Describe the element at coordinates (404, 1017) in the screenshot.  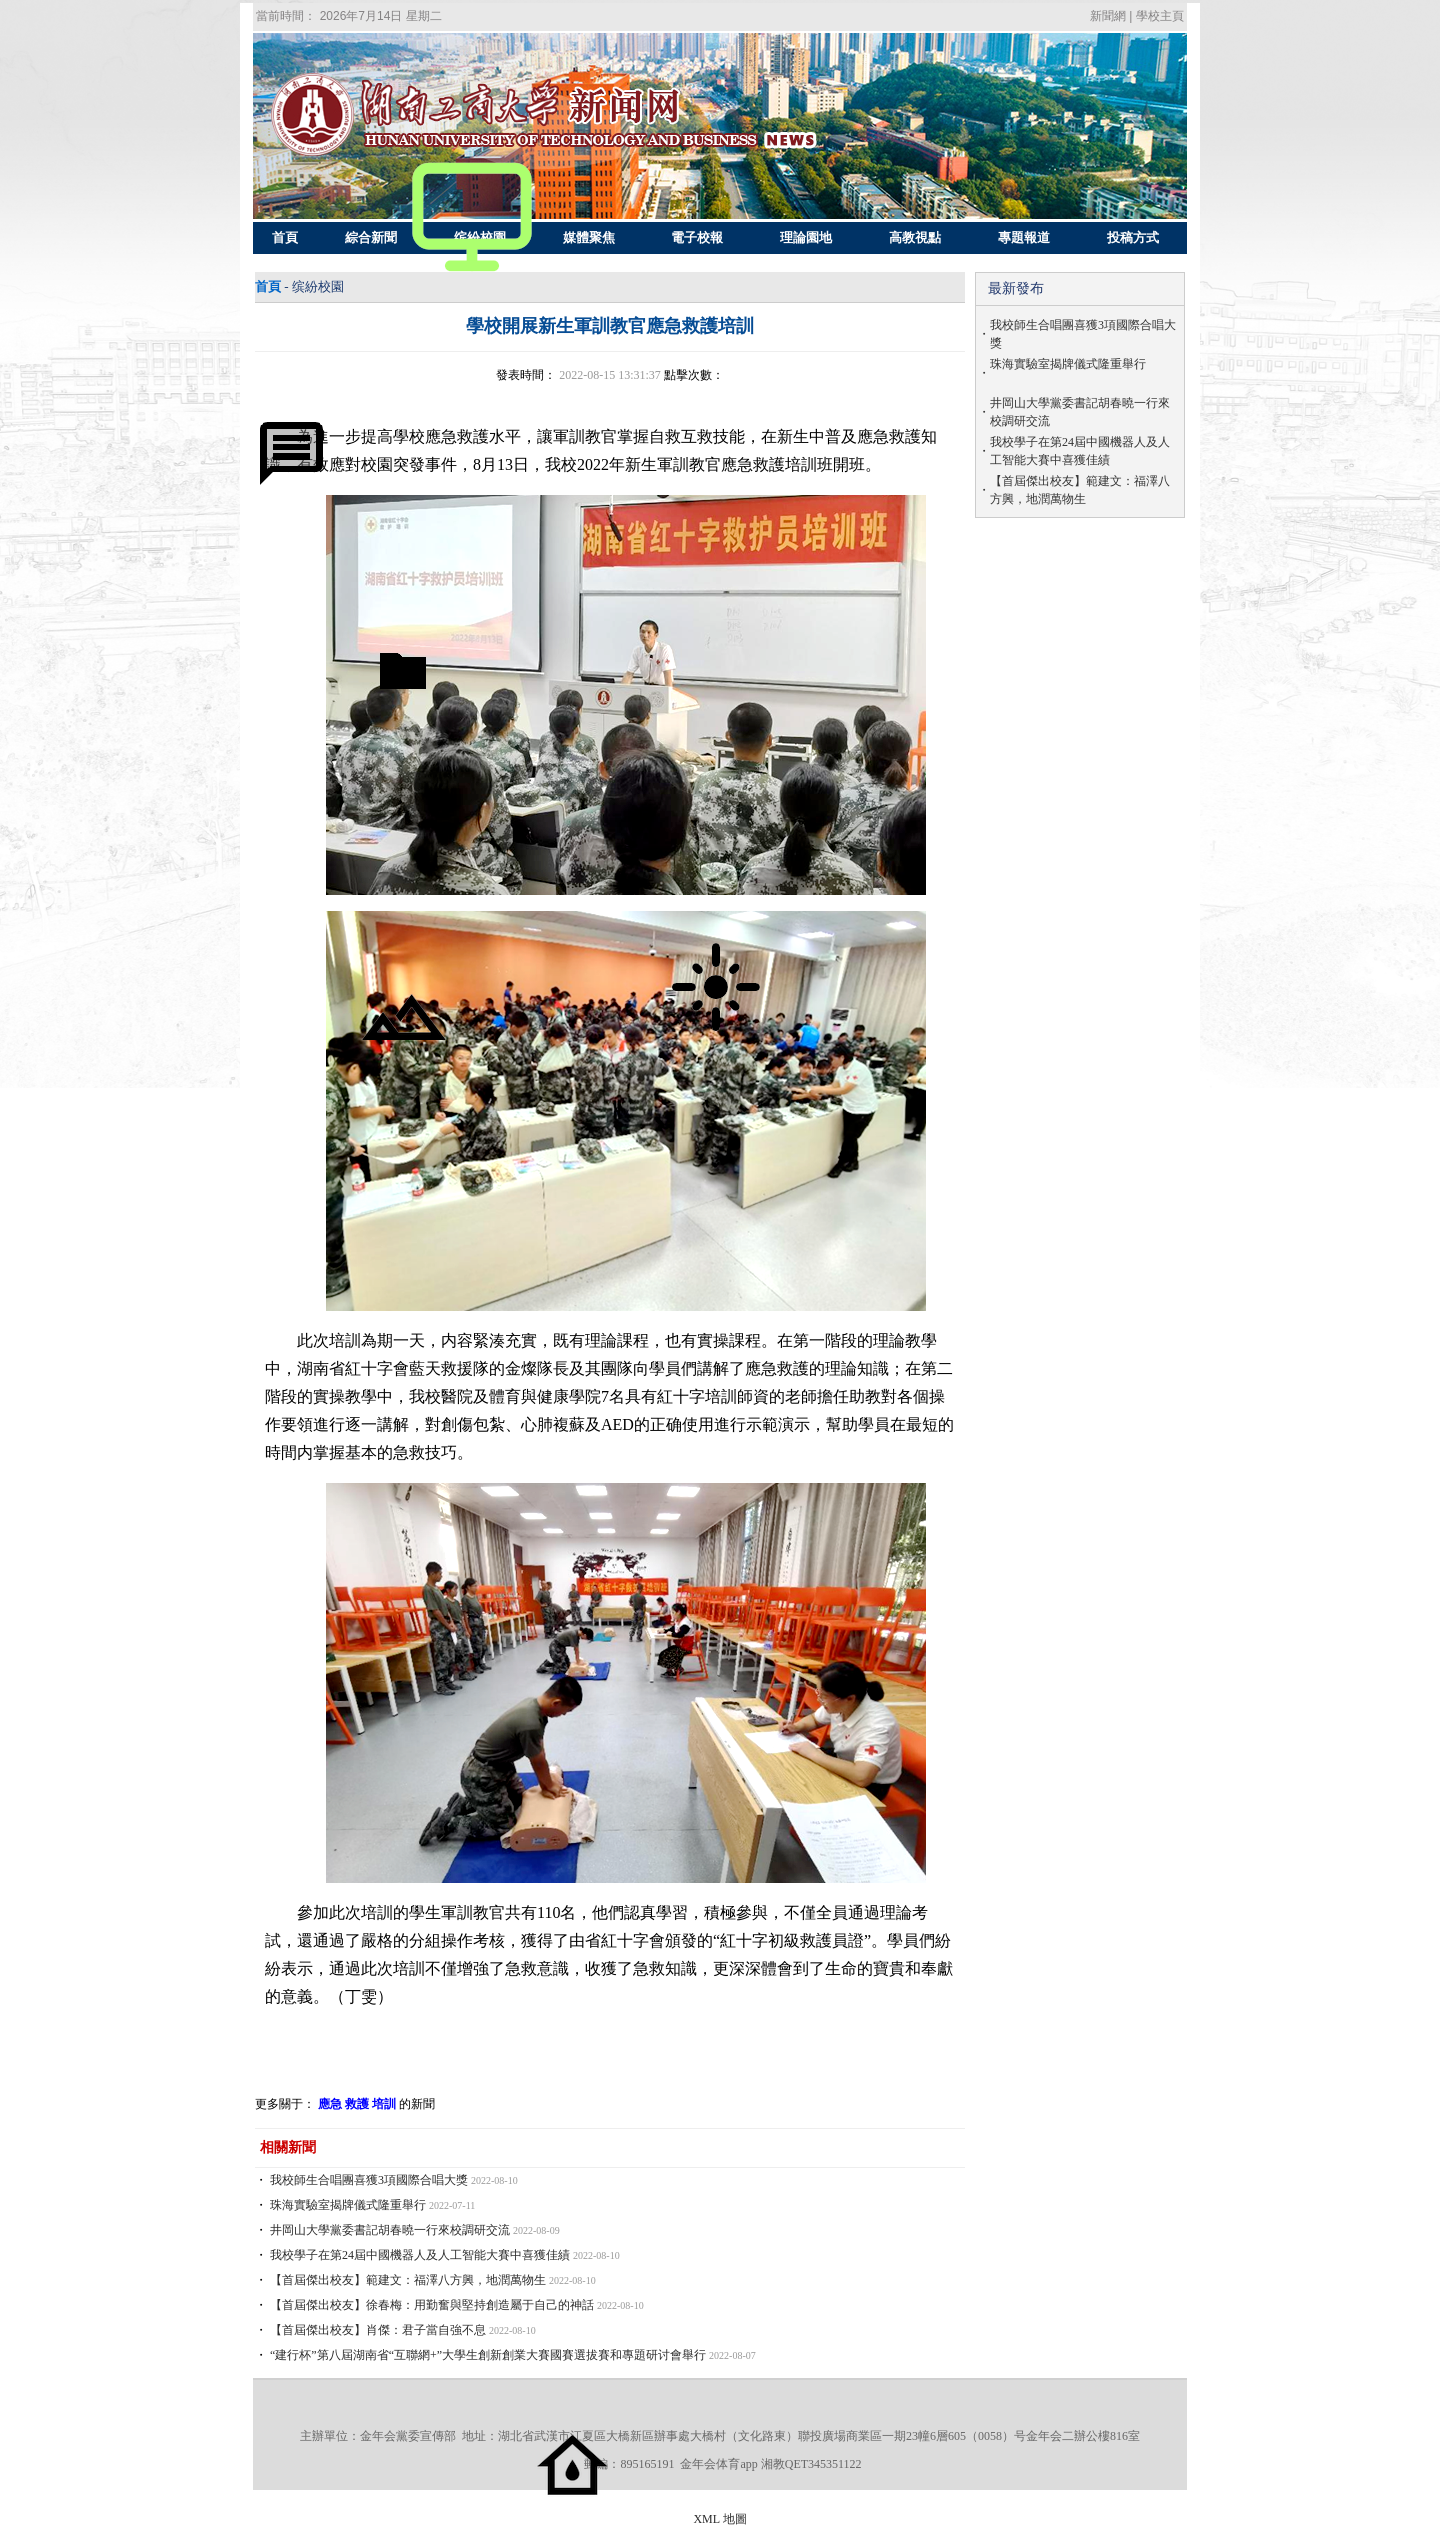
I see `view landscape orientation photos` at that location.